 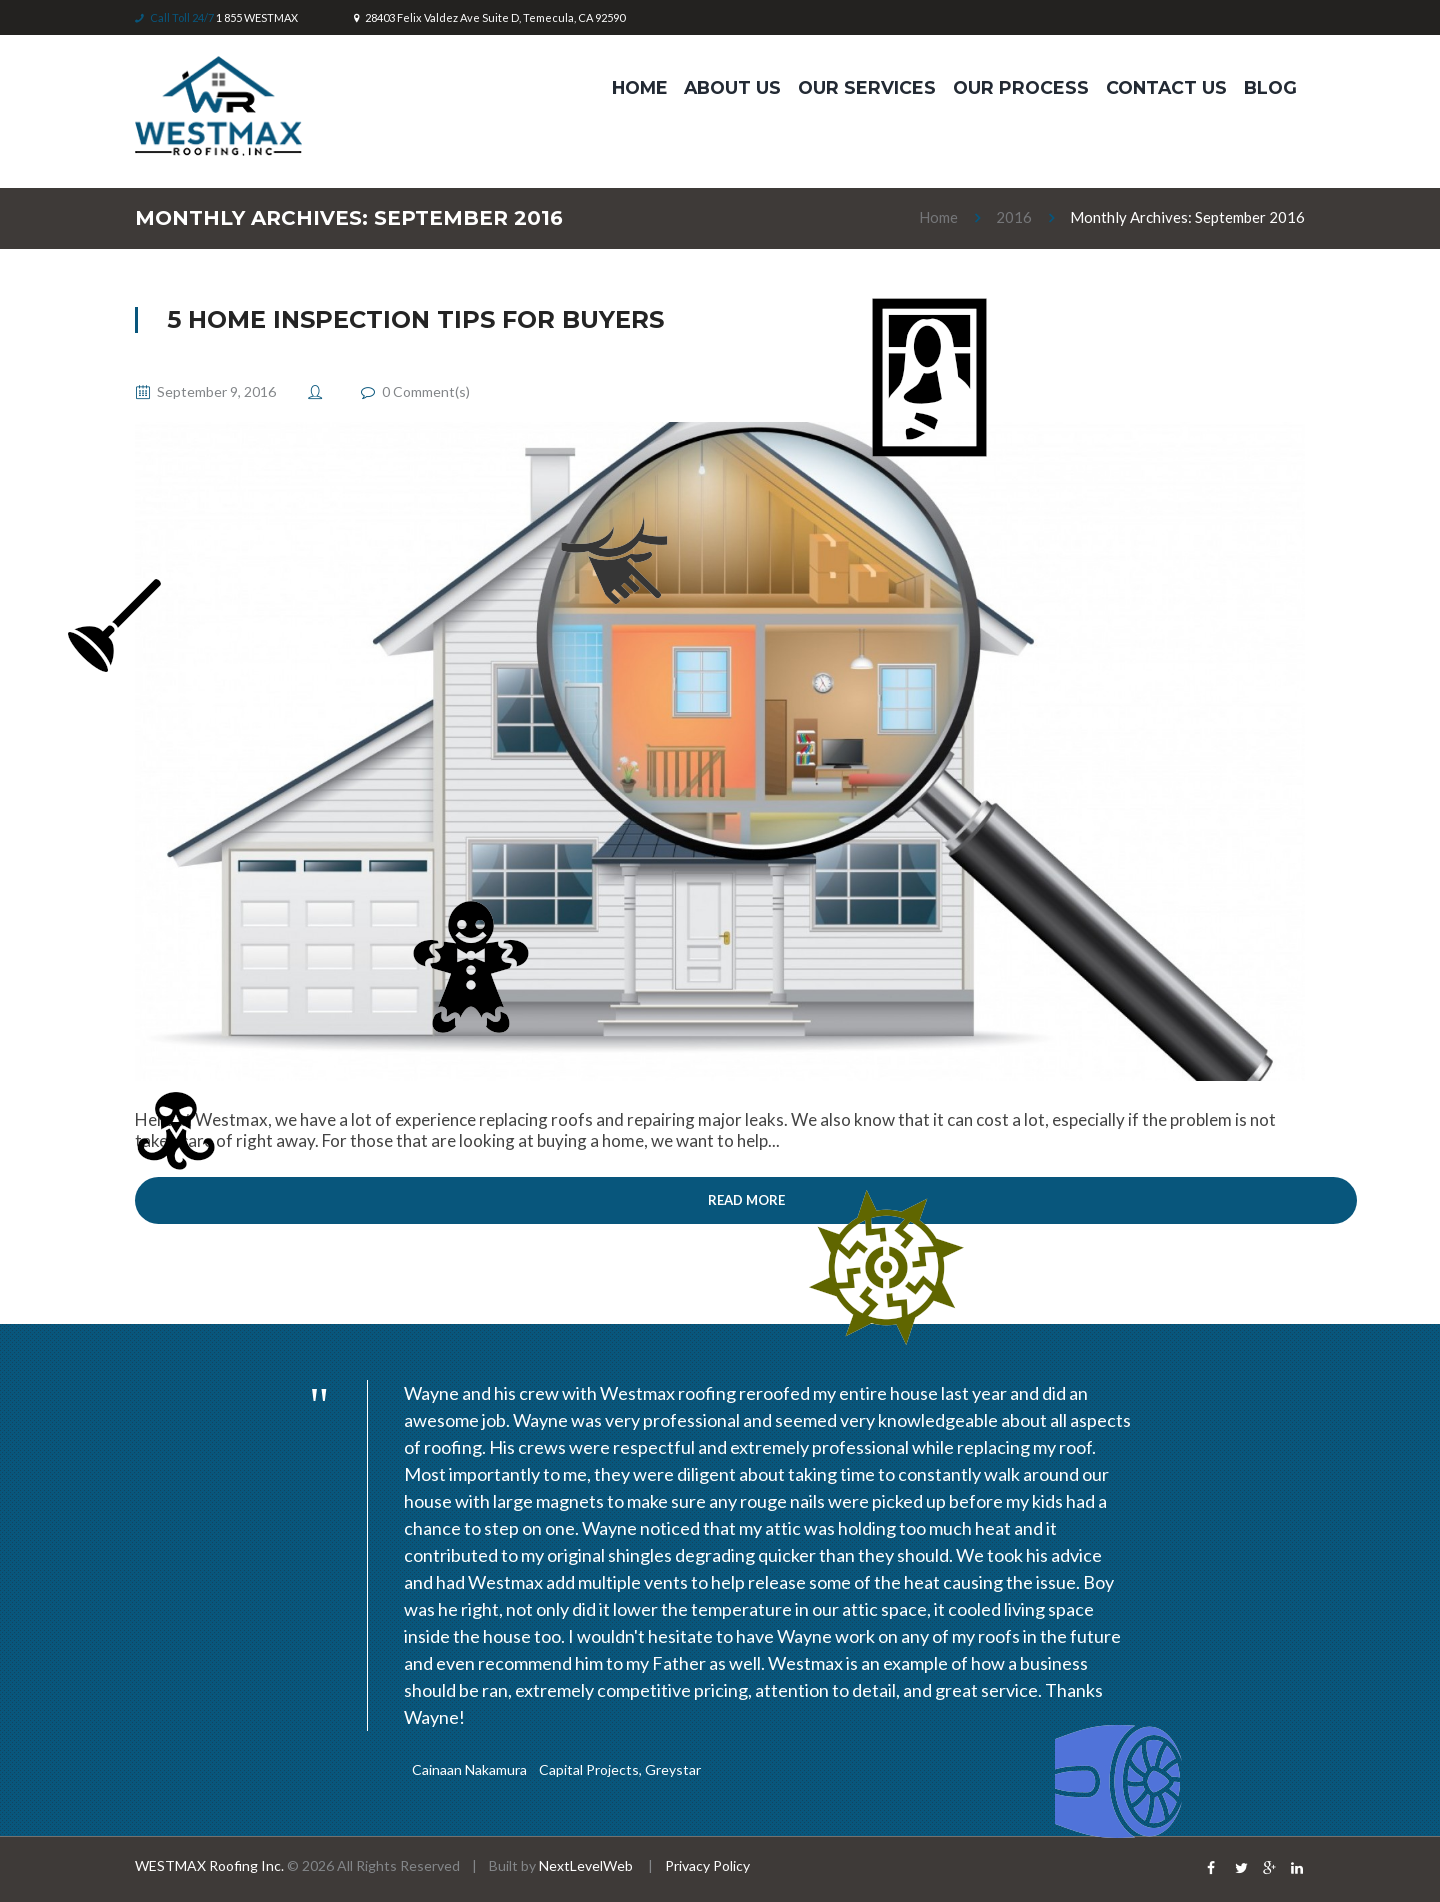 I want to click on a trap or hazard element in a game, so click(x=886, y=1266).